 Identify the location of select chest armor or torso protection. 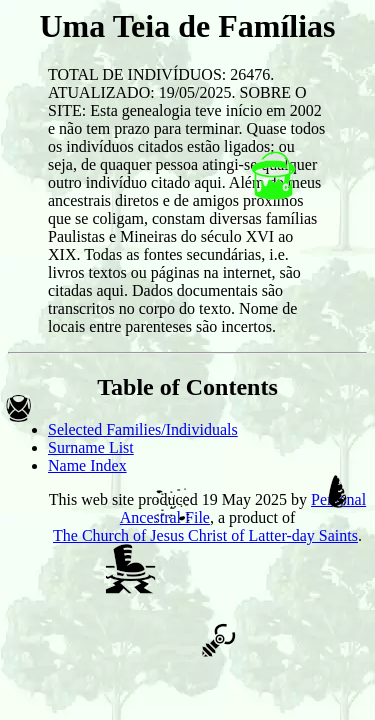
(18, 408).